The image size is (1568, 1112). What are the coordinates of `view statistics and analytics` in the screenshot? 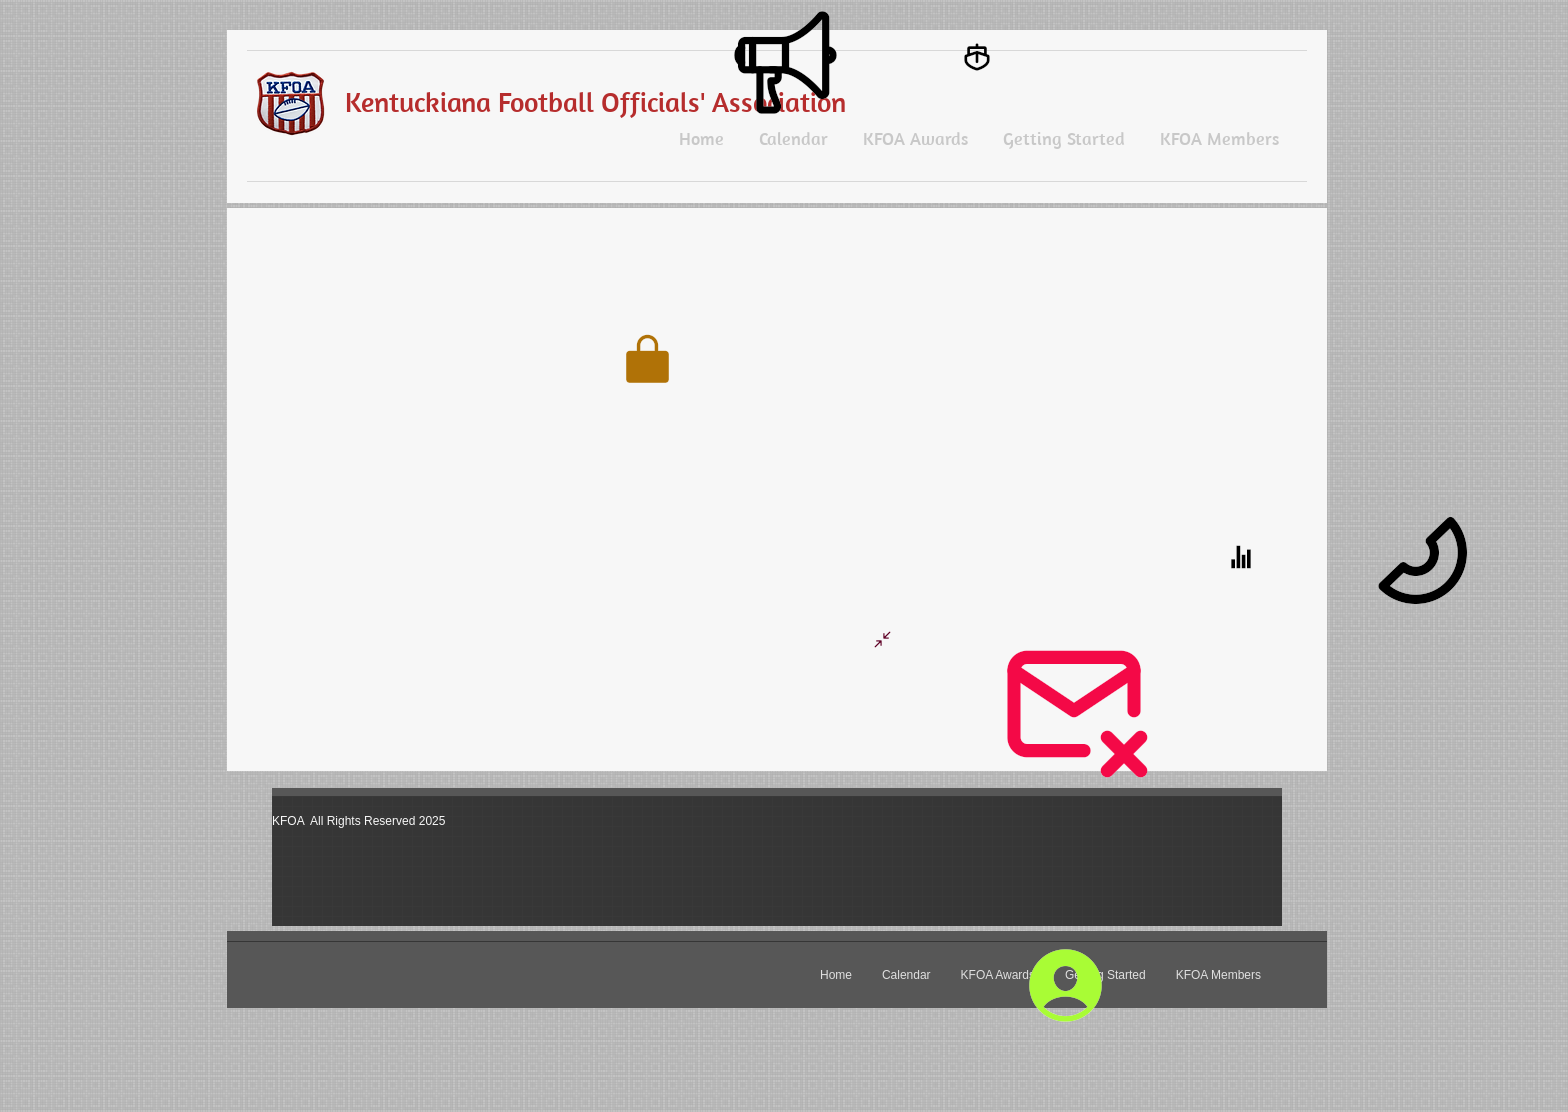 It's located at (1241, 557).